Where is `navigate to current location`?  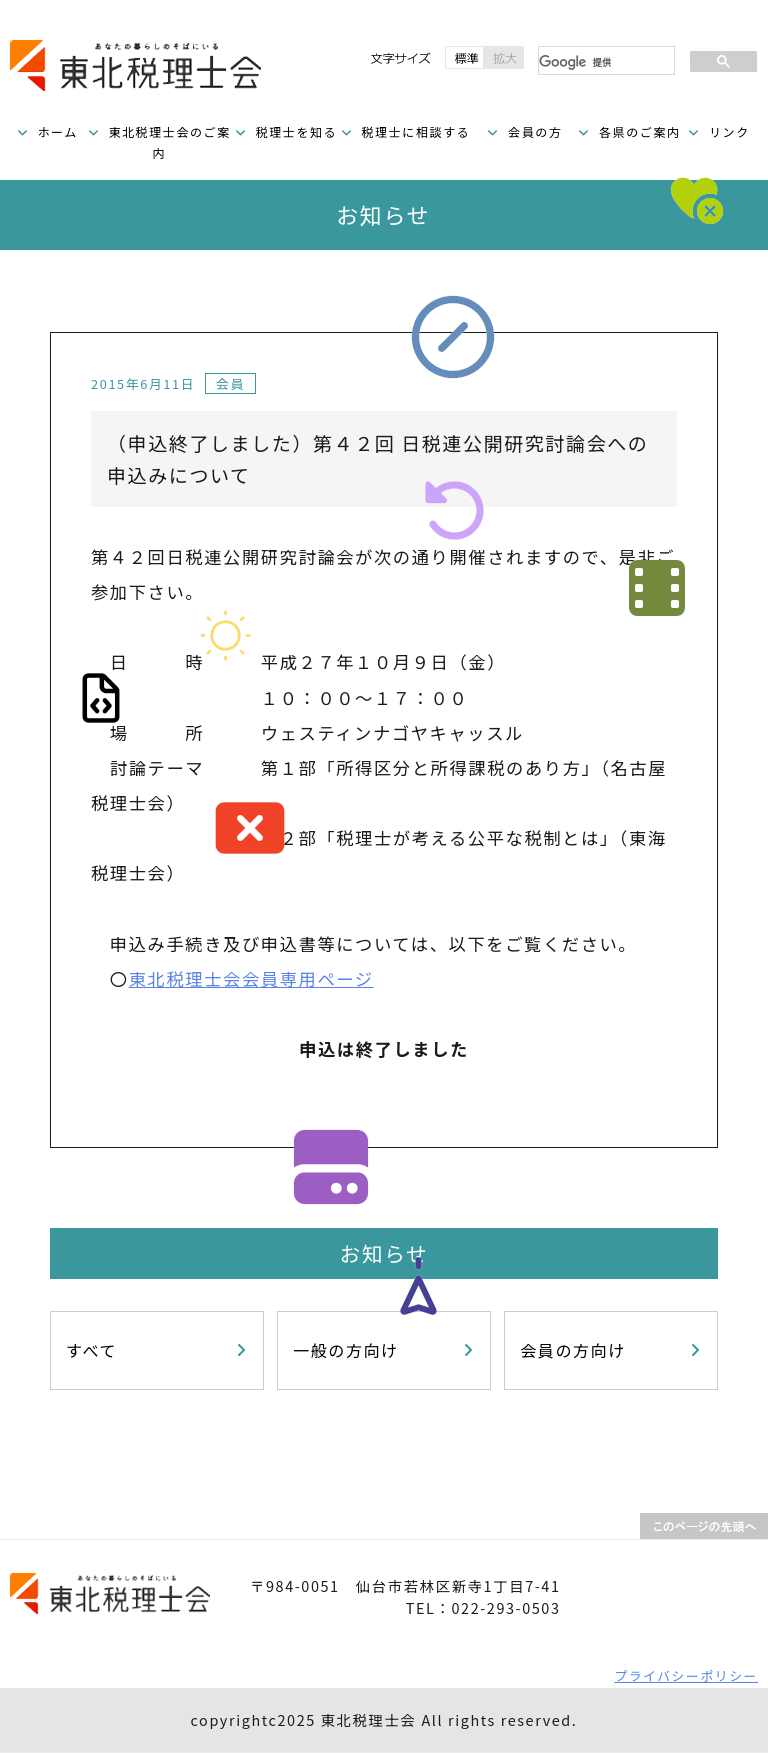 navigate to current location is located at coordinates (418, 1287).